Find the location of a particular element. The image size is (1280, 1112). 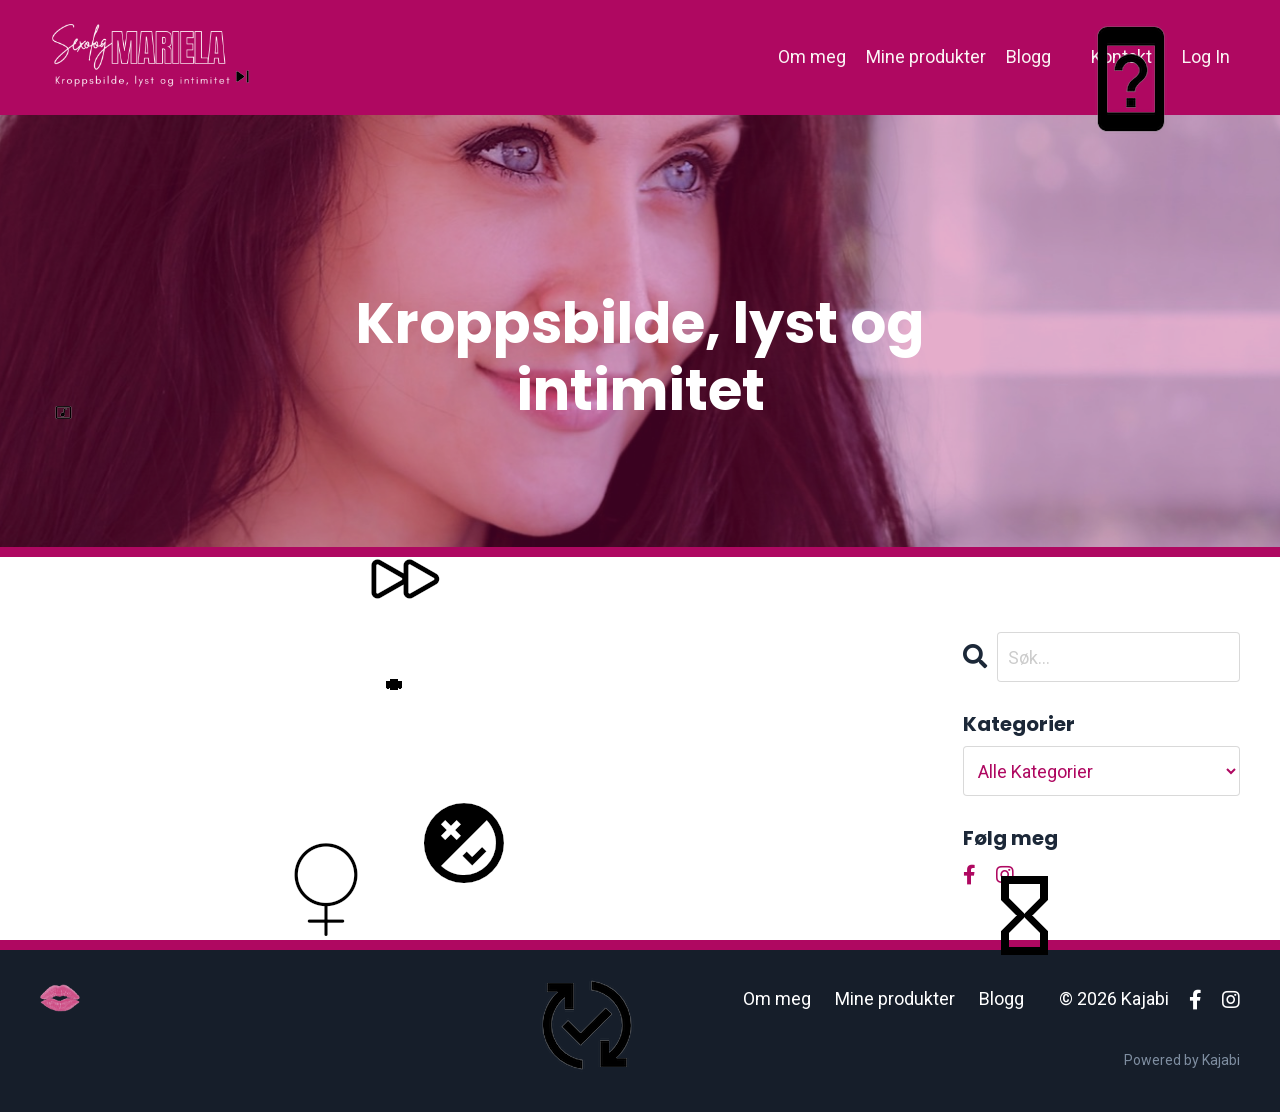

indicates content has been published with recent changes is located at coordinates (587, 1025).